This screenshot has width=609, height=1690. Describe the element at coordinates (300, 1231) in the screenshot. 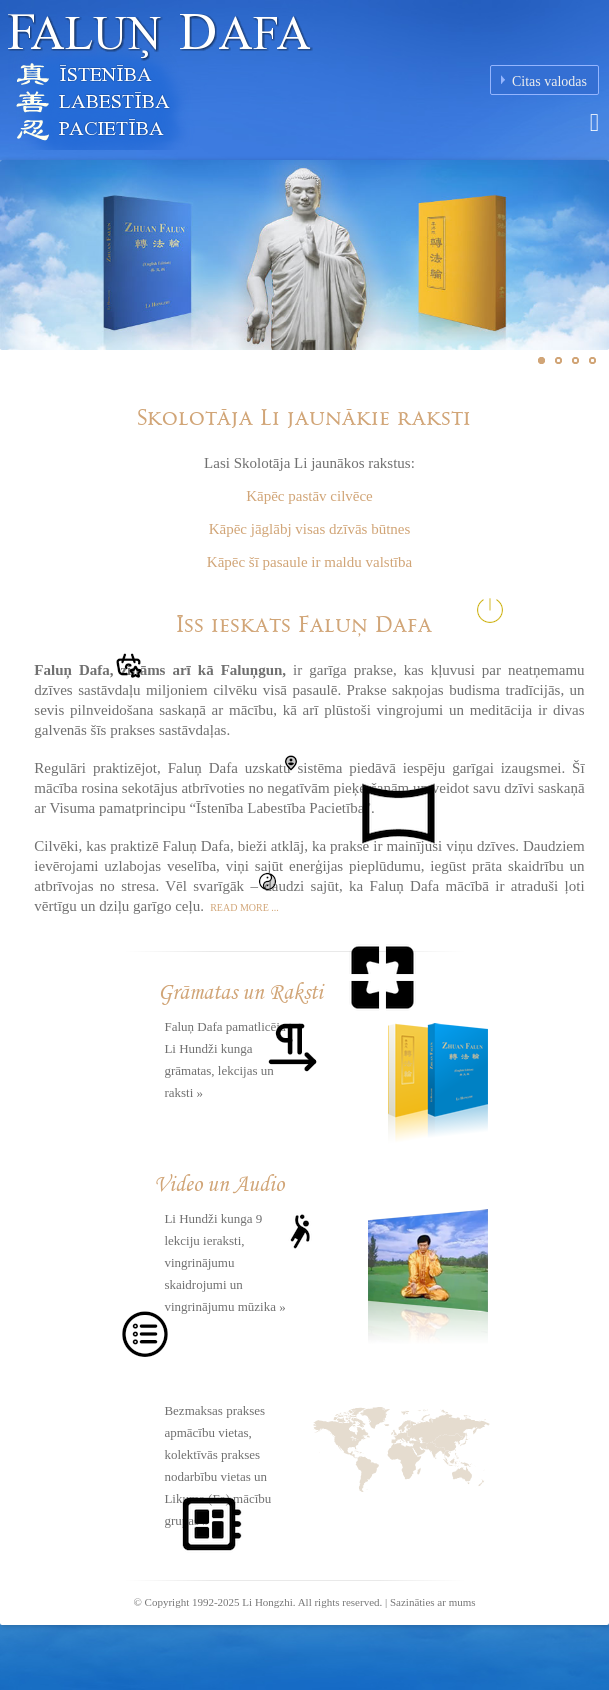

I see `access handball sports content` at that location.